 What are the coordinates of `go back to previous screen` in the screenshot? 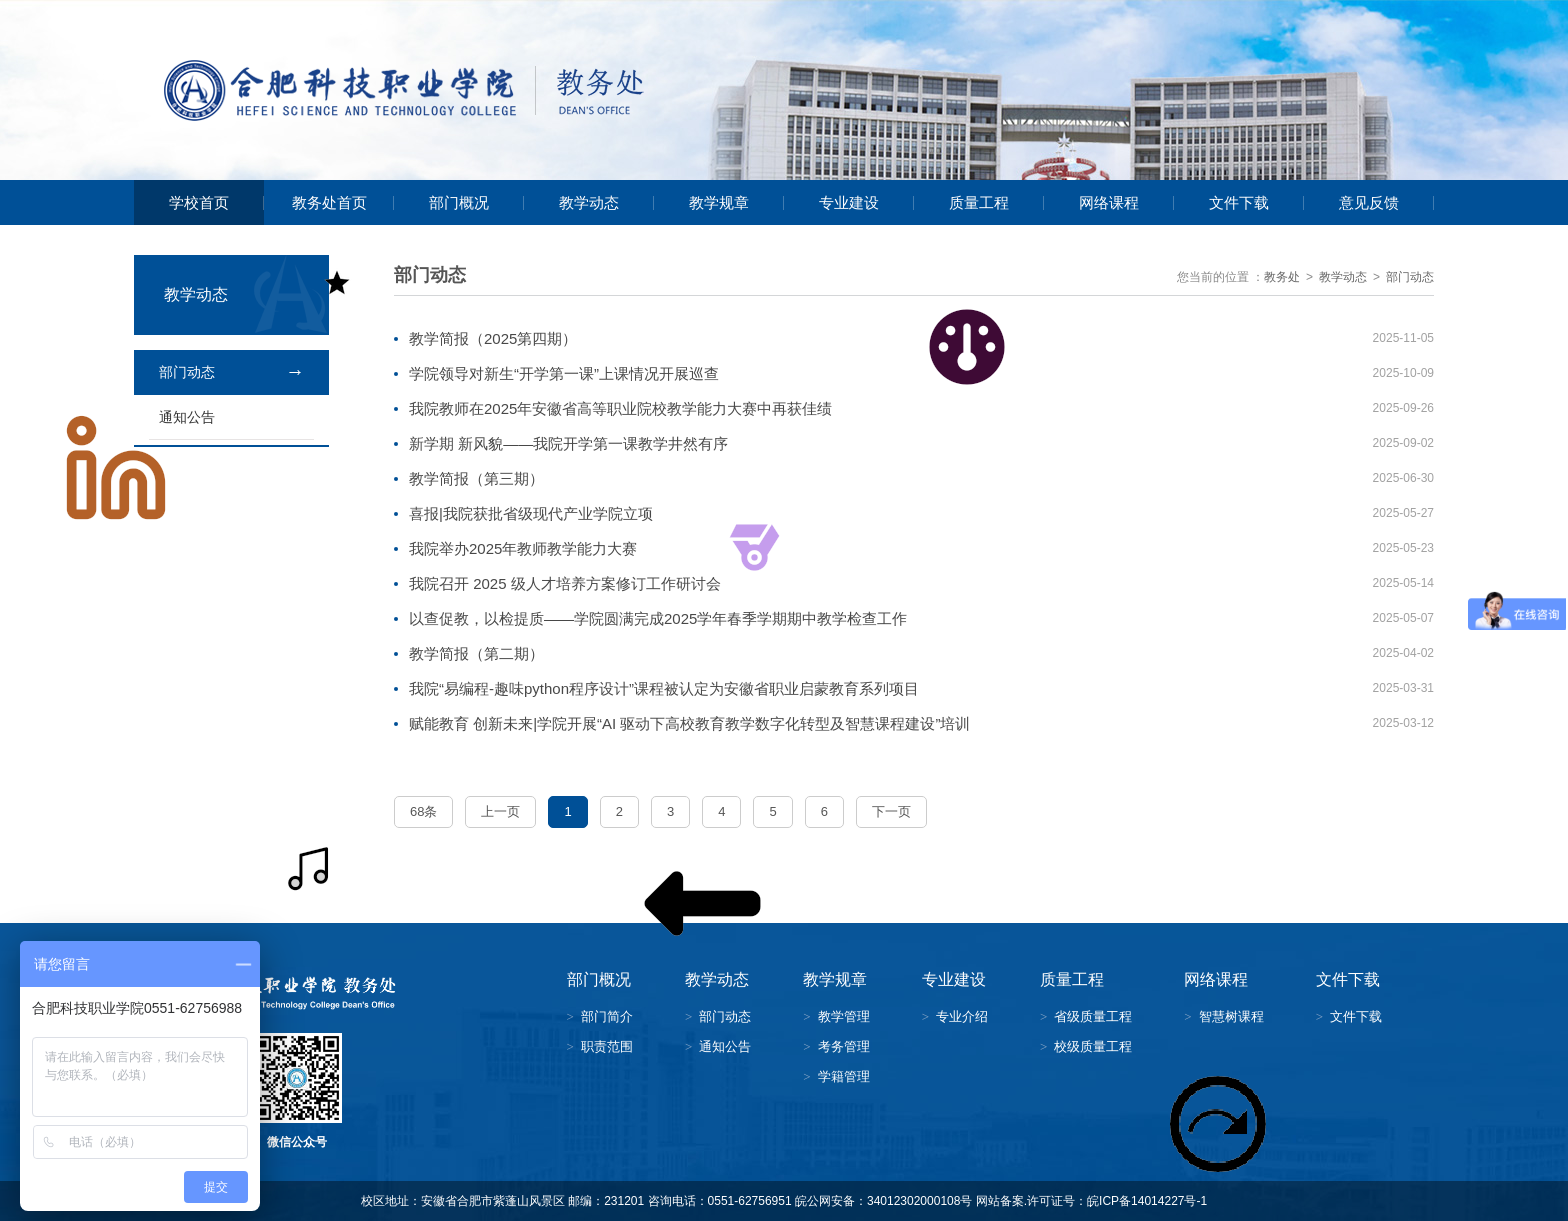 It's located at (702, 903).